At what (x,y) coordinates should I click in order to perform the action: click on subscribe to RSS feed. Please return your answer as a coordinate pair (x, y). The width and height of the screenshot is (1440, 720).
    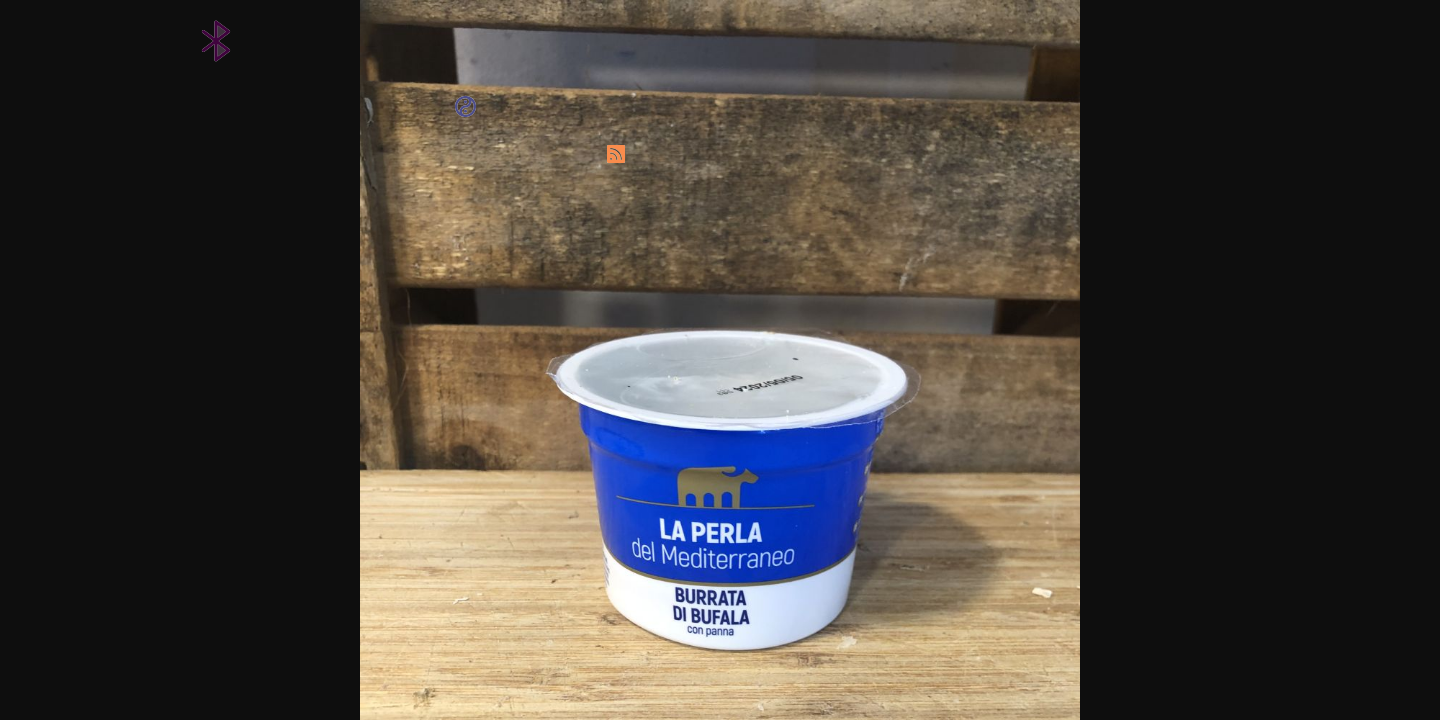
    Looking at the image, I should click on (616, 154).